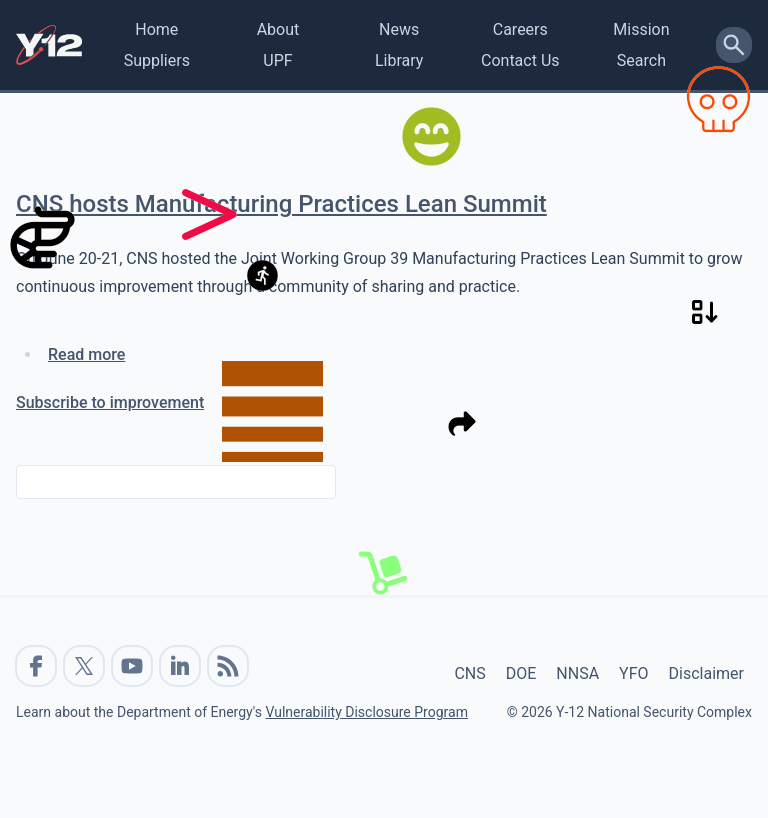  I want to click on sort list items in descending order, so click(704, 312).